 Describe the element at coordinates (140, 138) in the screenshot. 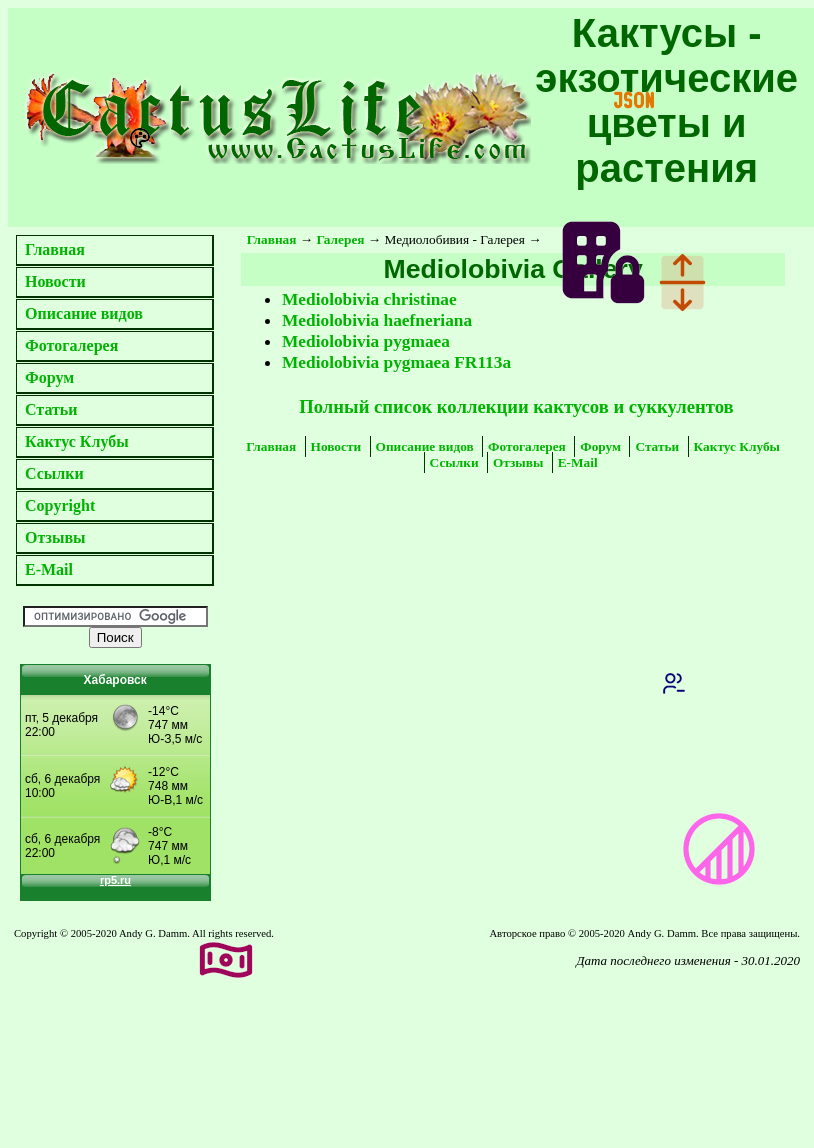

I see `customize theme or color settings` at that location.